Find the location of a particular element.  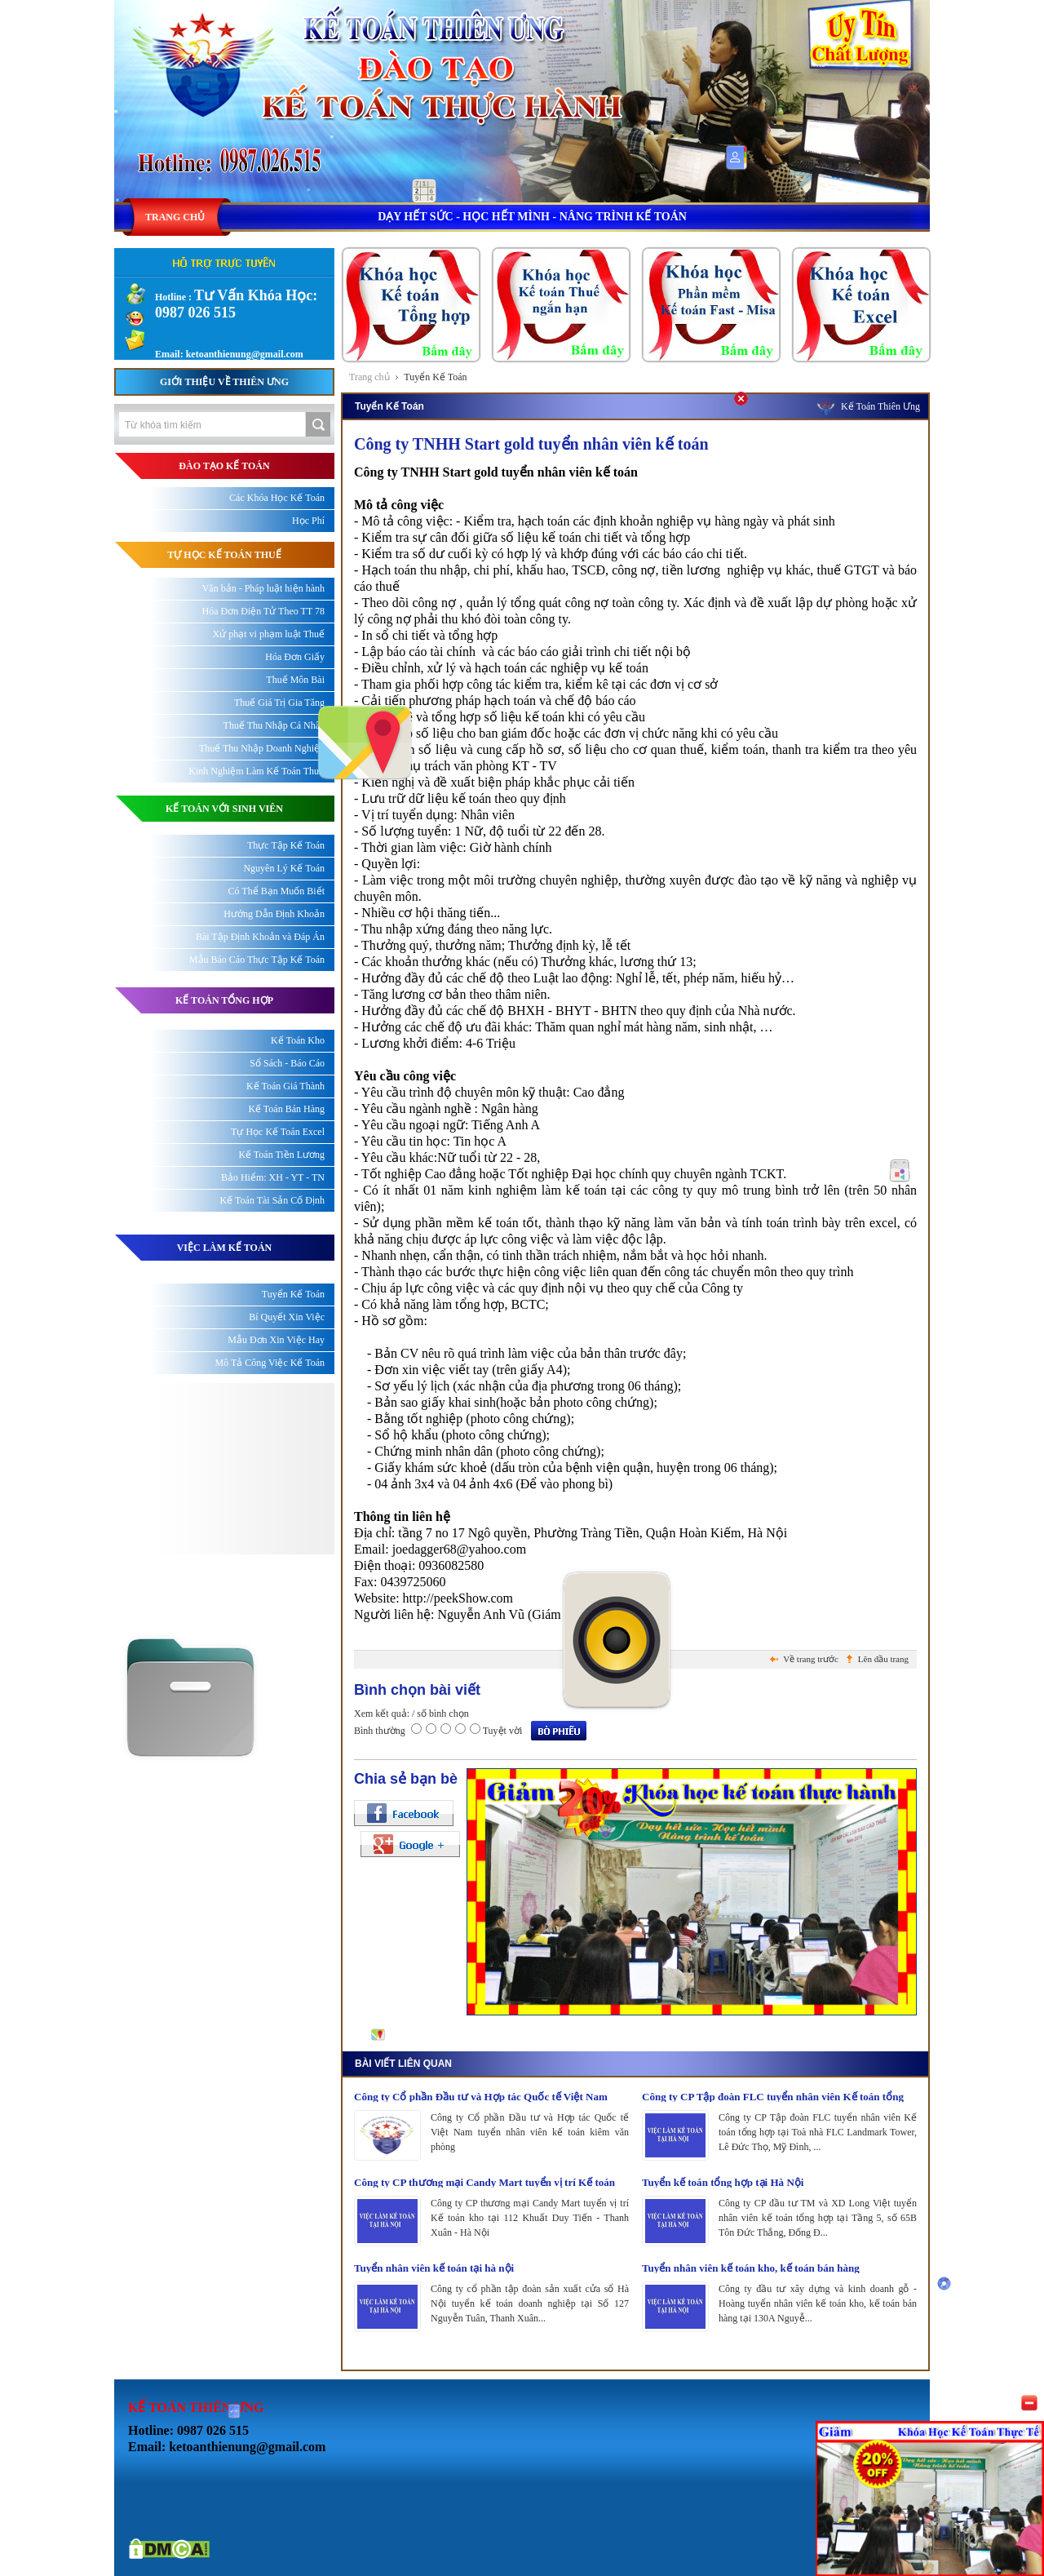

open the maps application is located at coordinates (365, 743).